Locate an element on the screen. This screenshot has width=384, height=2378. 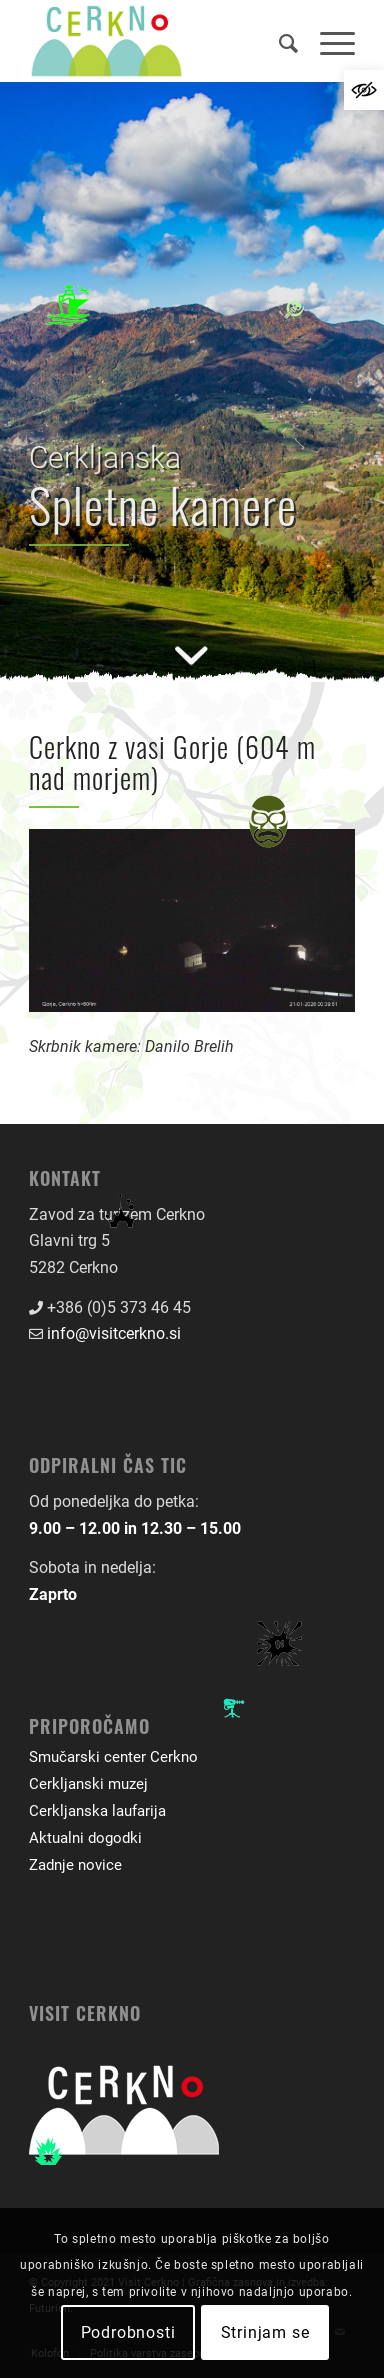
indicates a splash effect or water impact in gameplay is located at coordinates (122, 1211).